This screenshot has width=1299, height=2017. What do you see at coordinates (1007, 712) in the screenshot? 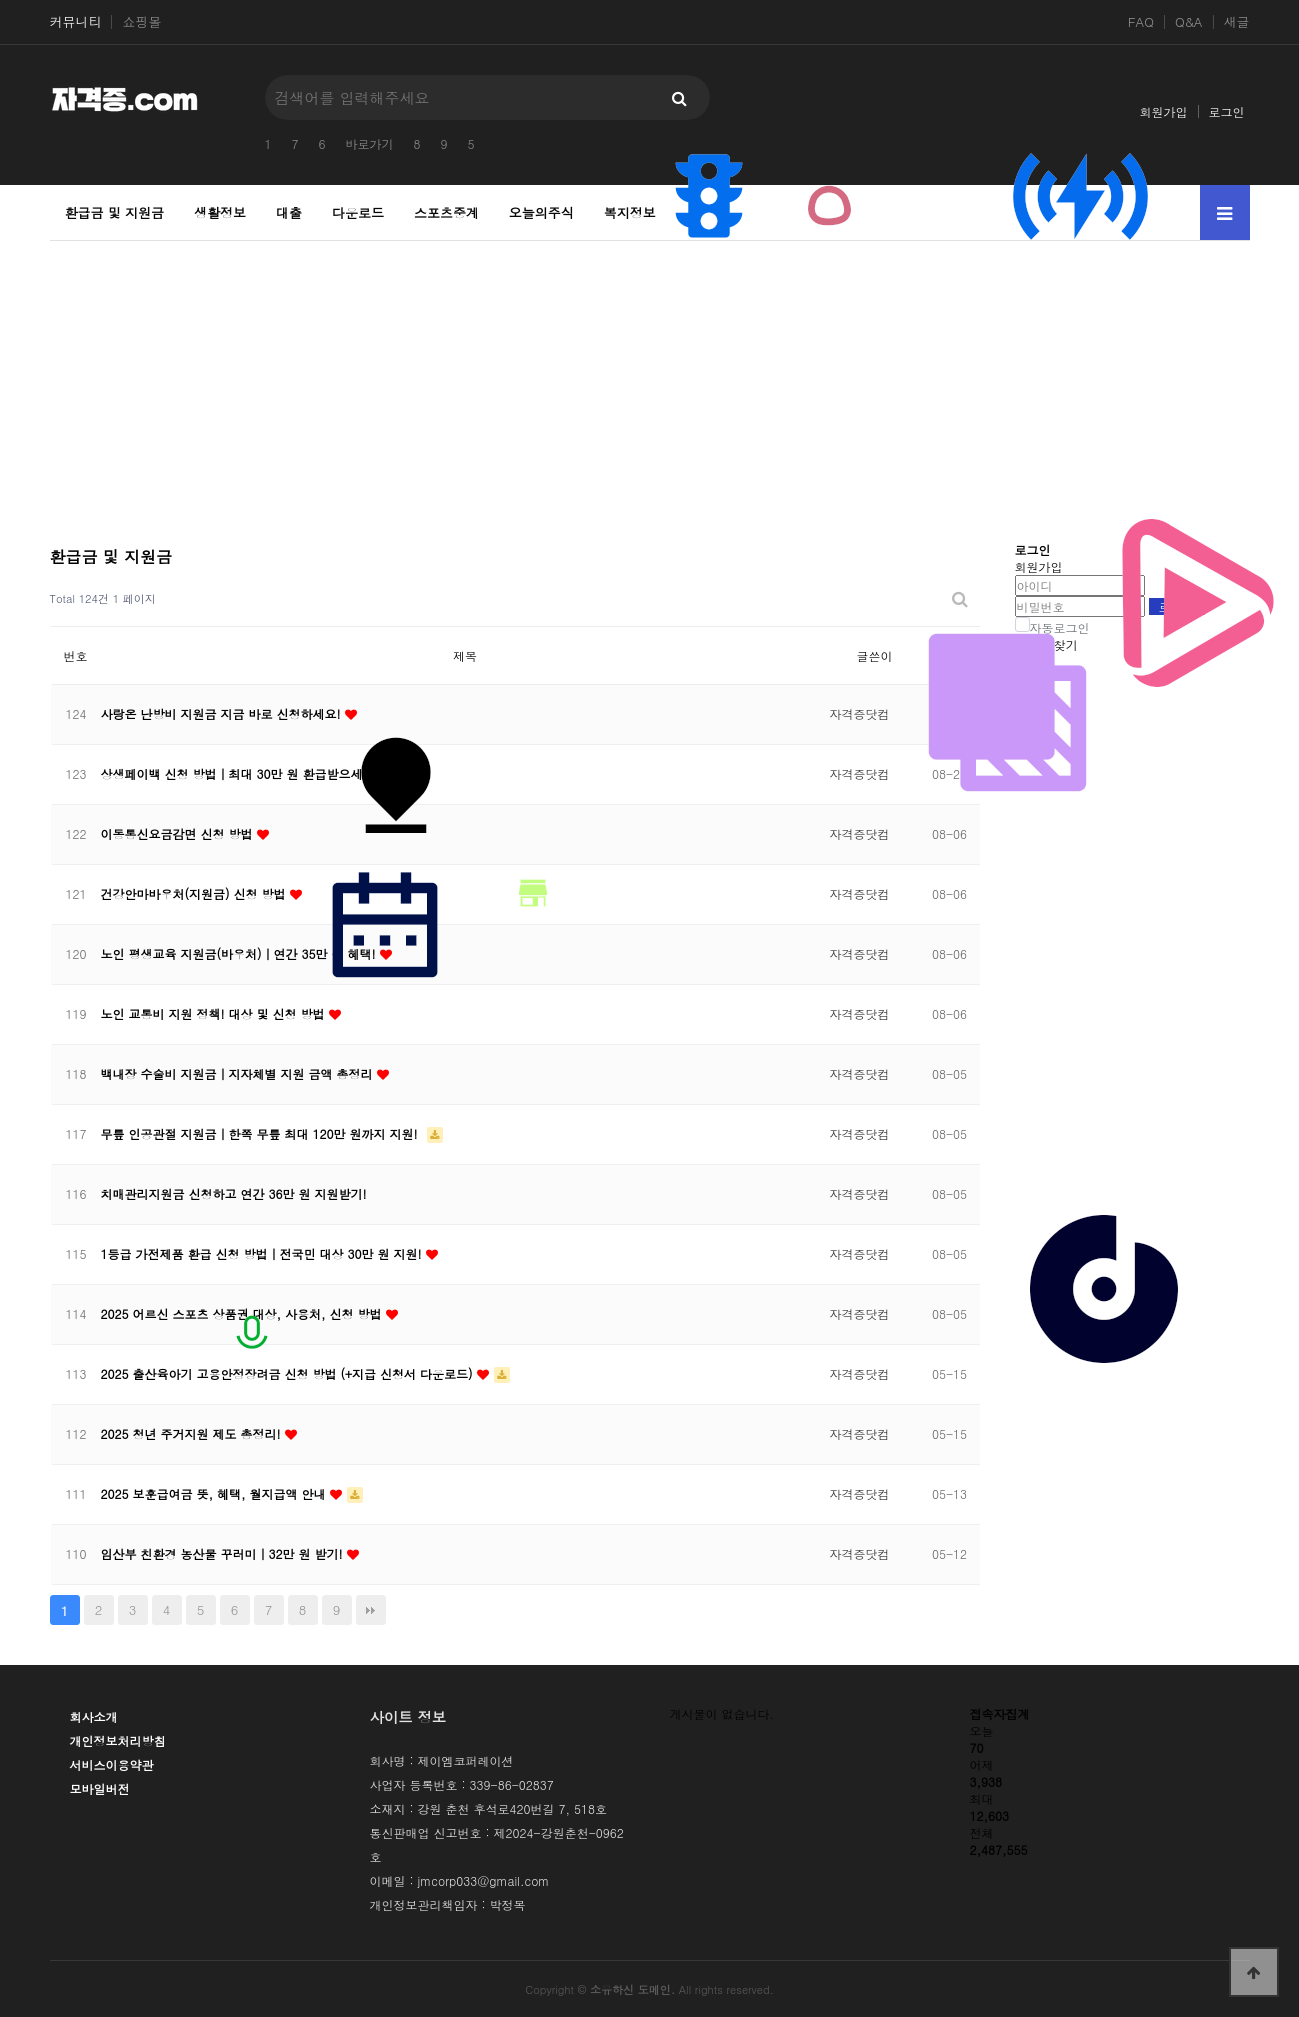
I see `apply shadow effect to selected element` at bounding box center [1007, 712].